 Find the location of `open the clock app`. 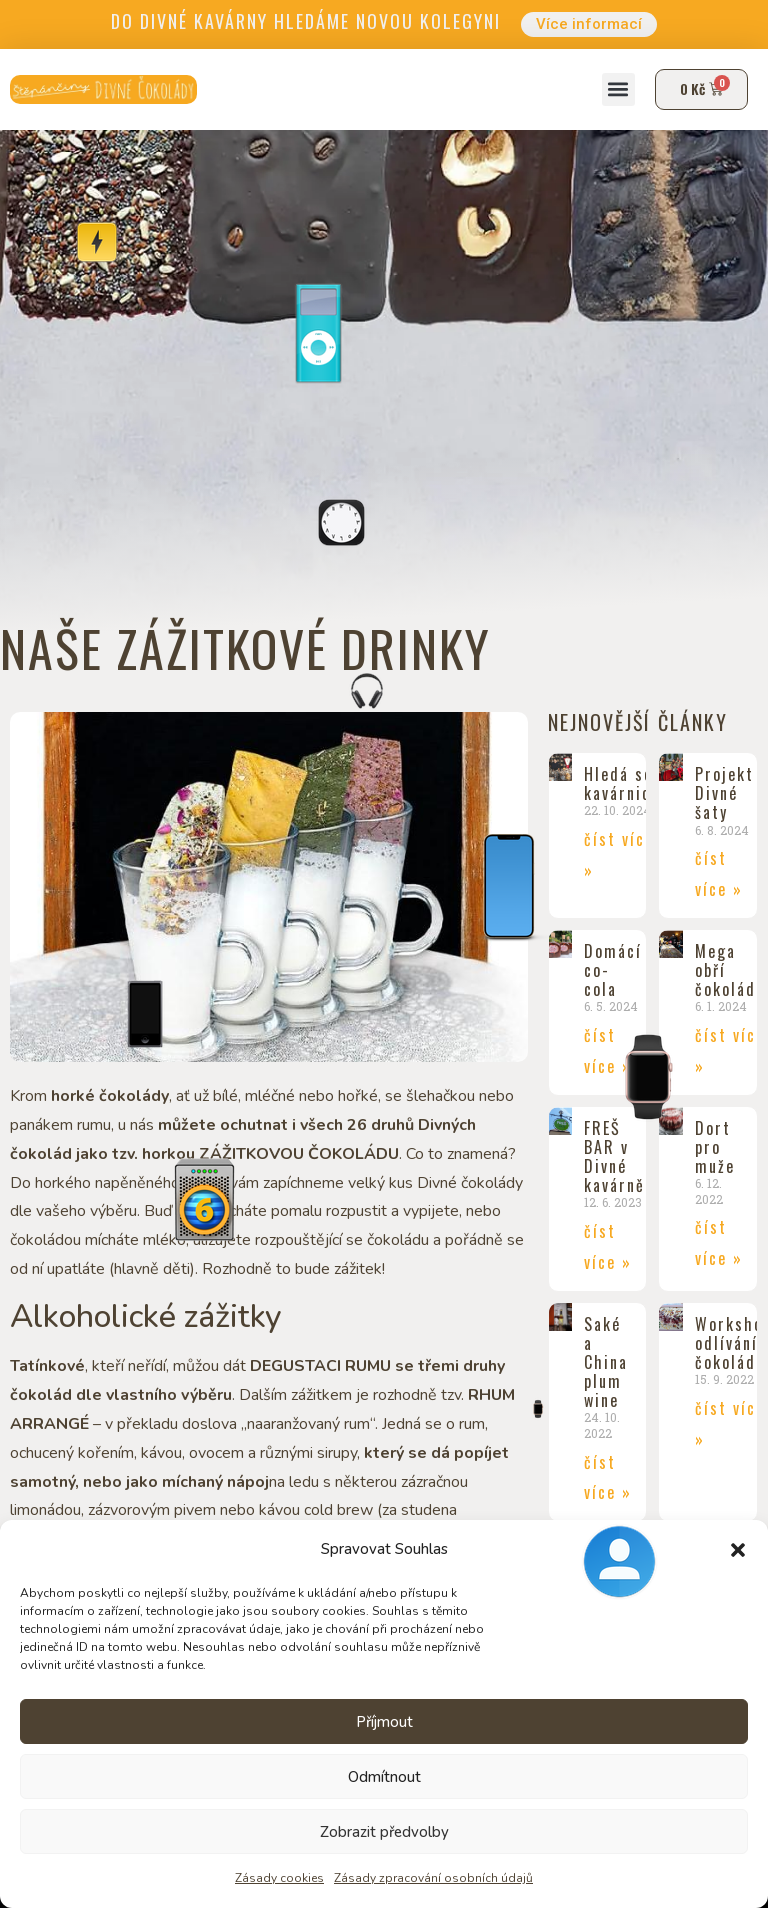

open the clock app is located at coordinates (341, 522).